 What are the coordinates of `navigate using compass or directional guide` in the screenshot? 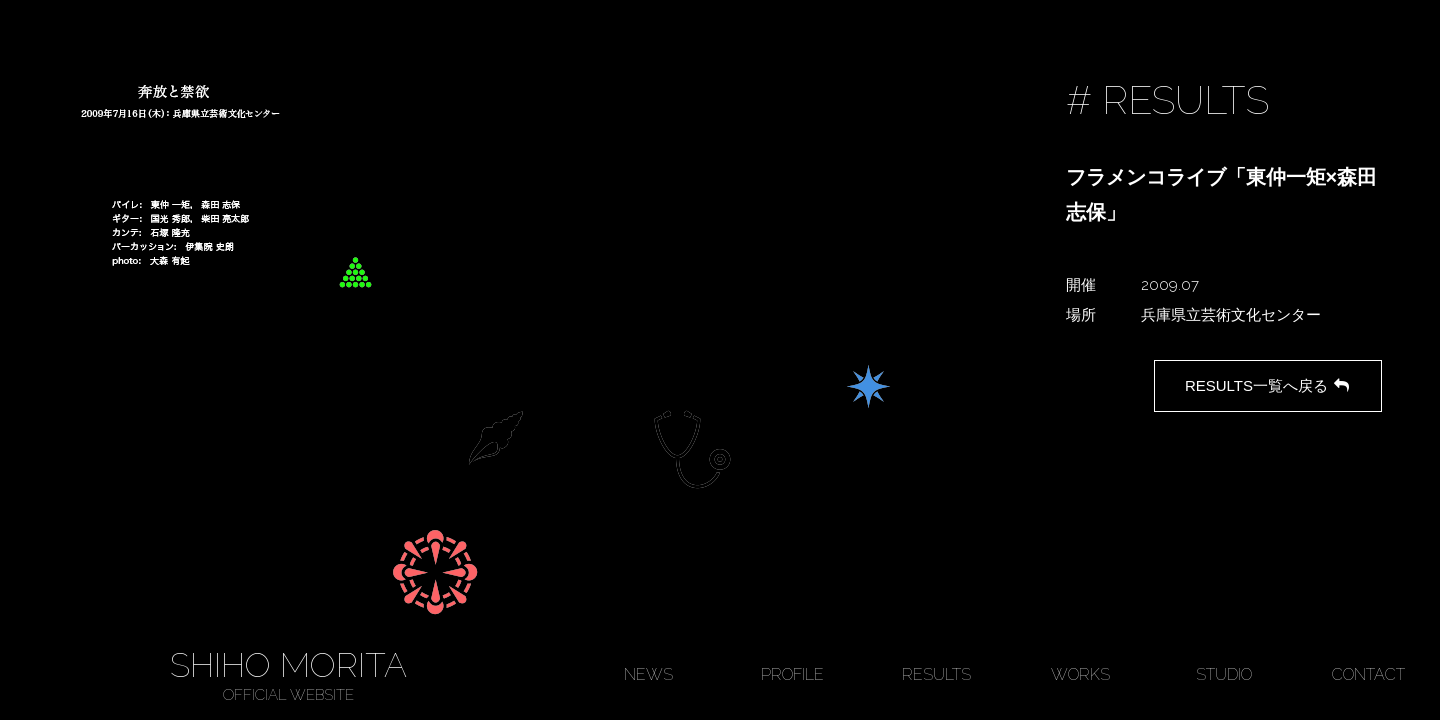 It's located at (868, 386).